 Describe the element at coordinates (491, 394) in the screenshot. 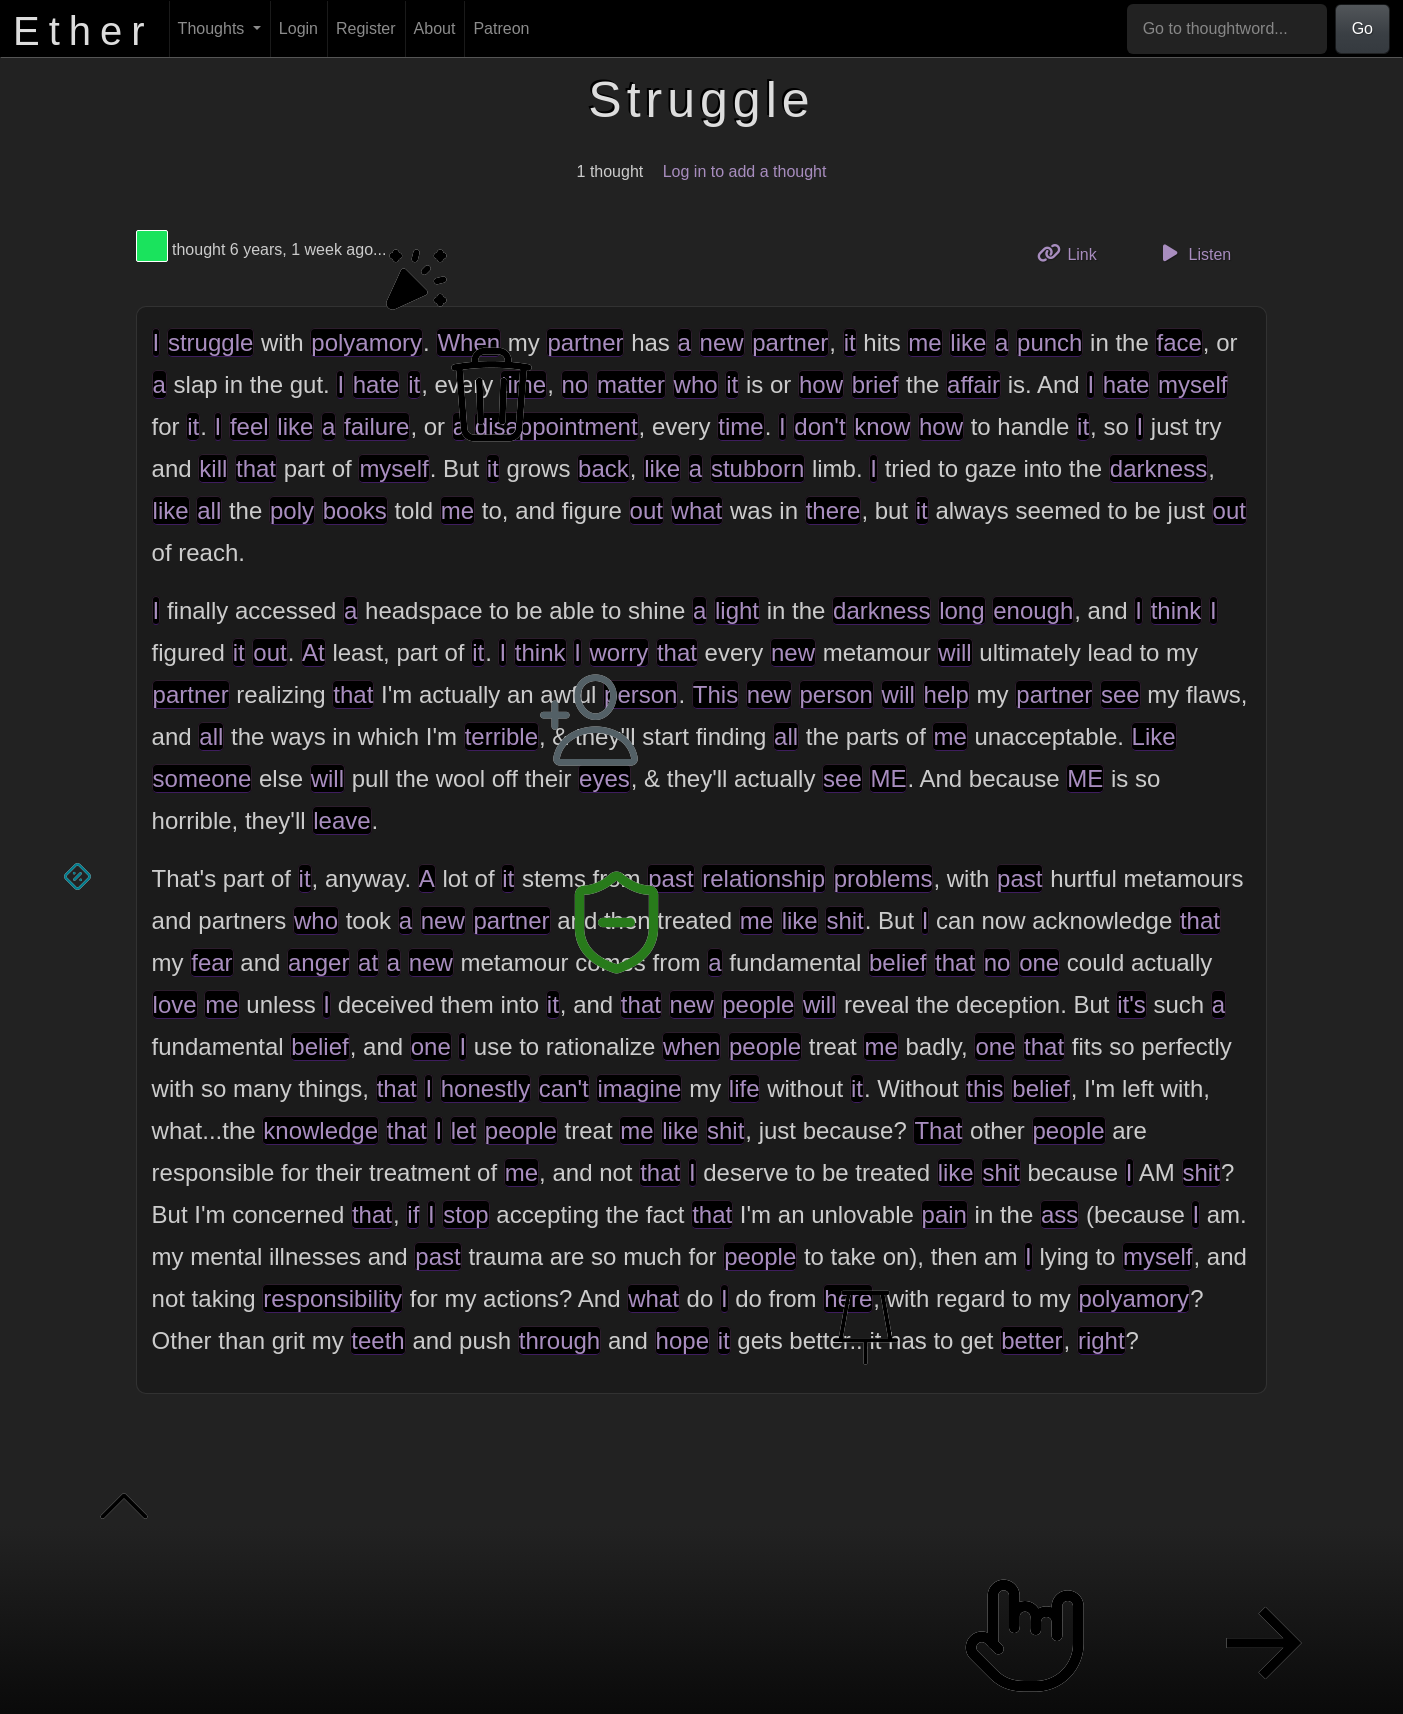

I see `delete selected item` at that location.